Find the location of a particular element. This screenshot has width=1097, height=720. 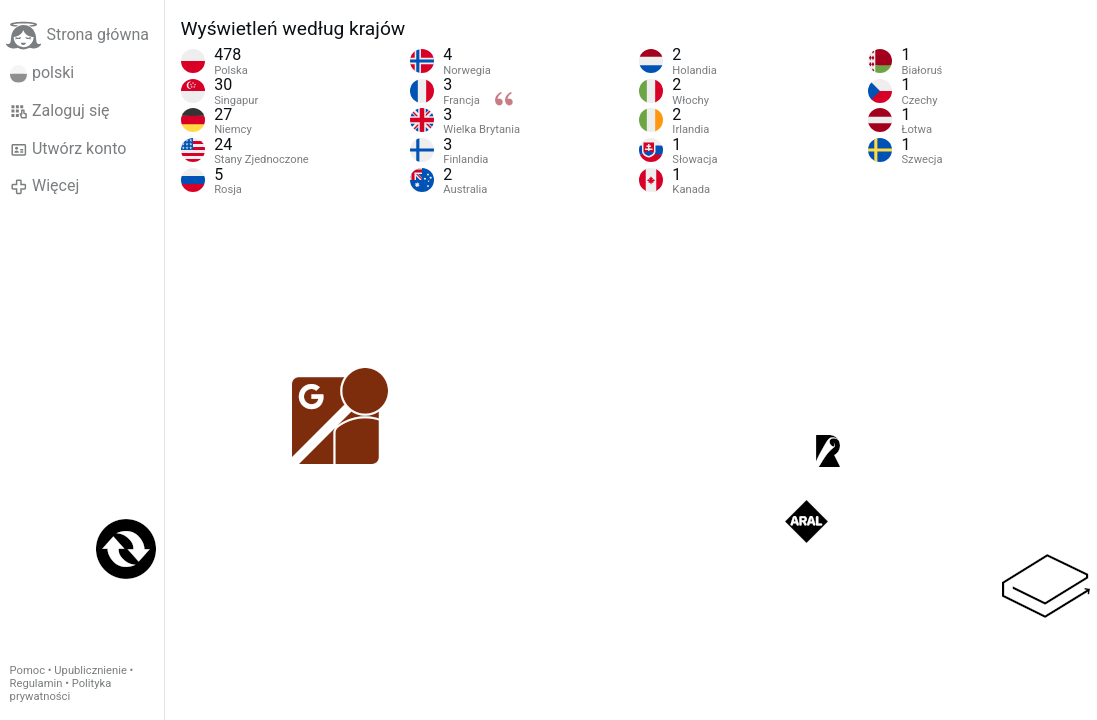

aral gas station brand logo is located at coordinates (806, 521).